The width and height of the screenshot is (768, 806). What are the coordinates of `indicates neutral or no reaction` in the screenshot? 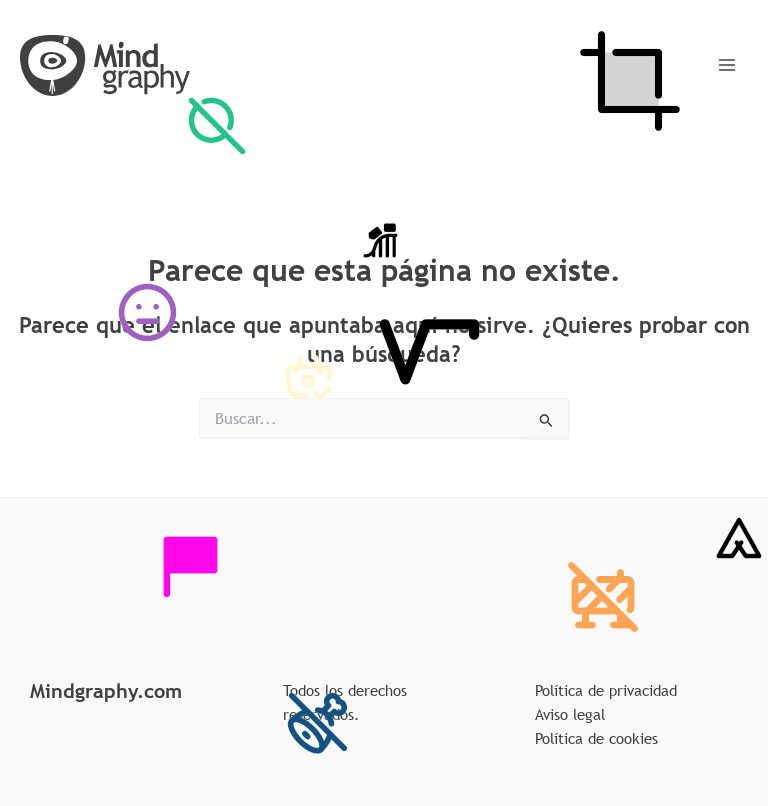 It's located at (147, 312).